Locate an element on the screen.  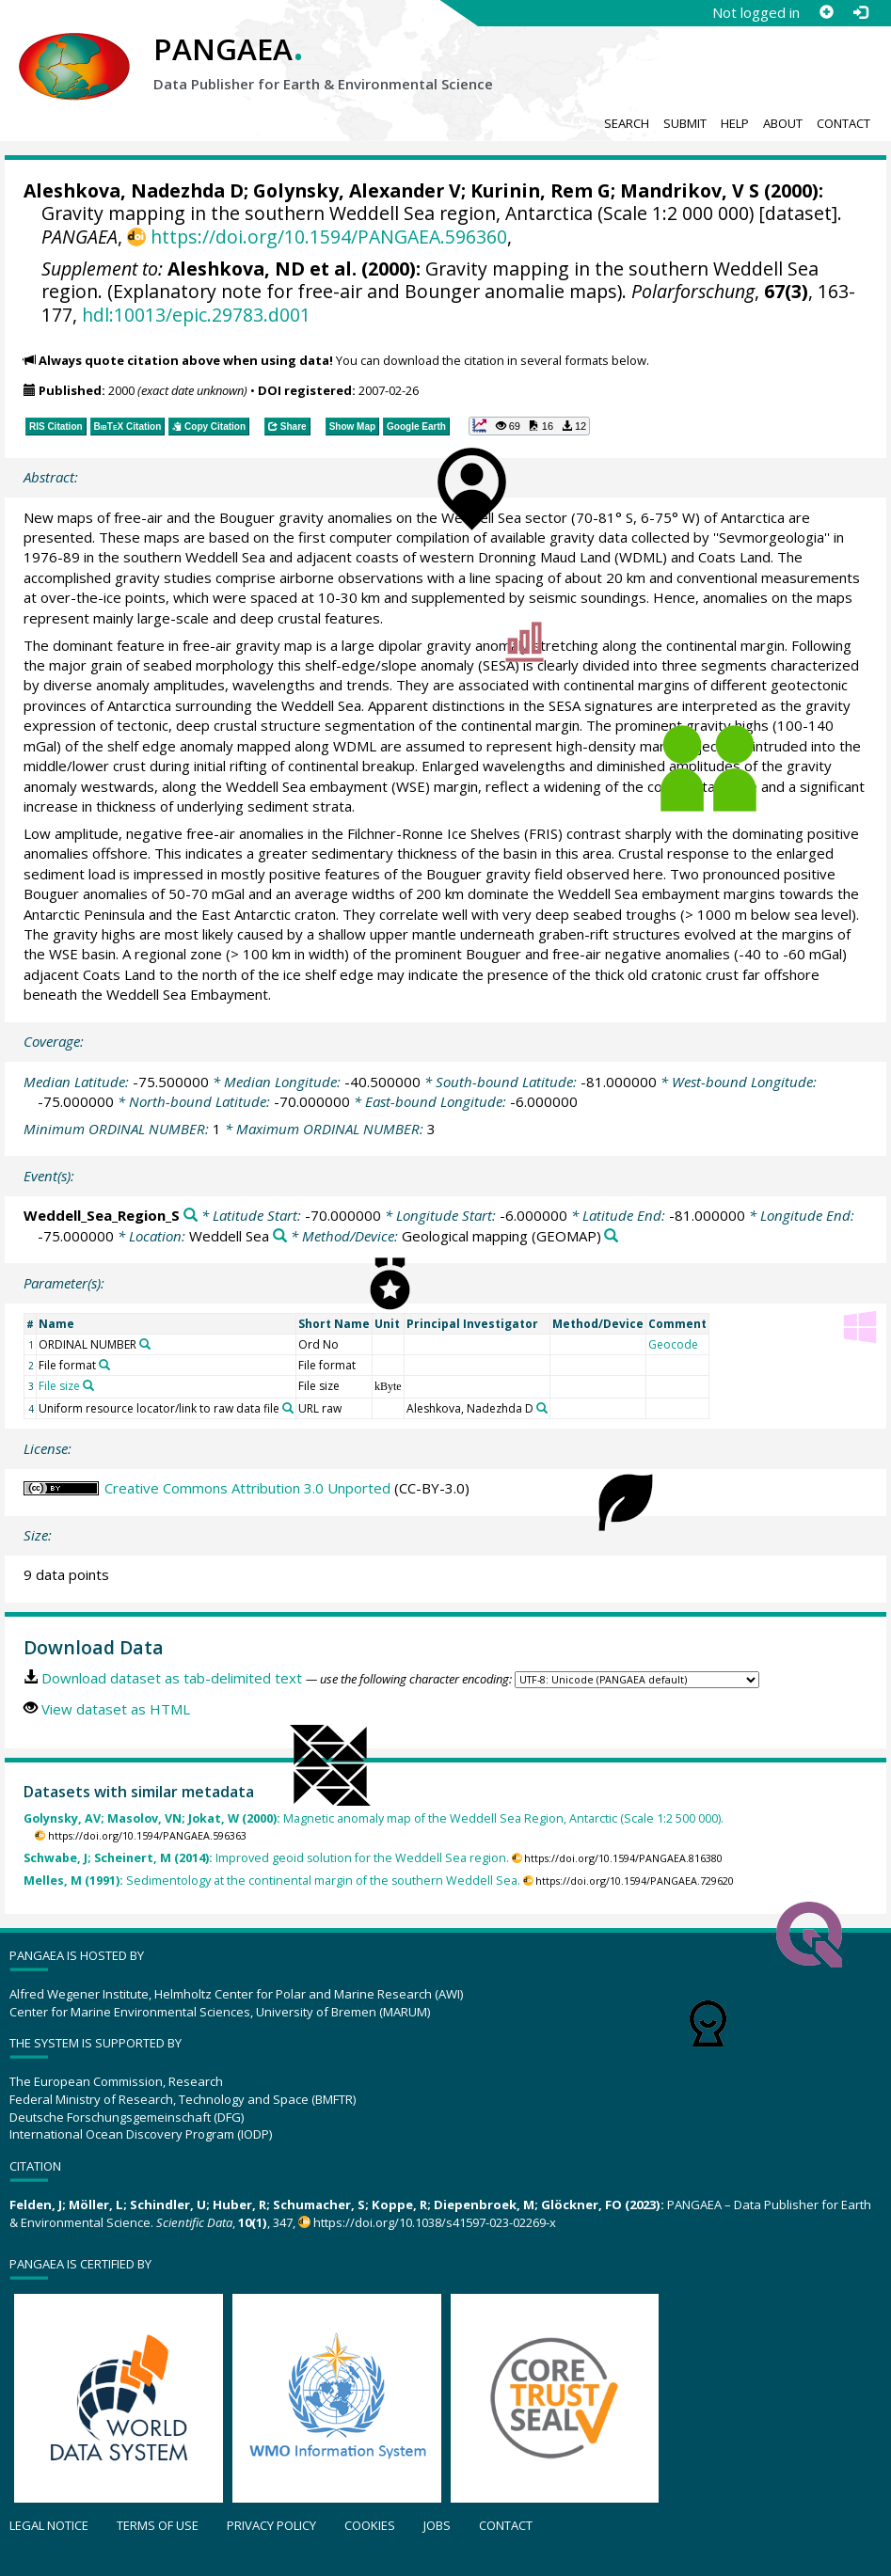
open QGIS geographic information system application is located at coordinates (809, 1935).